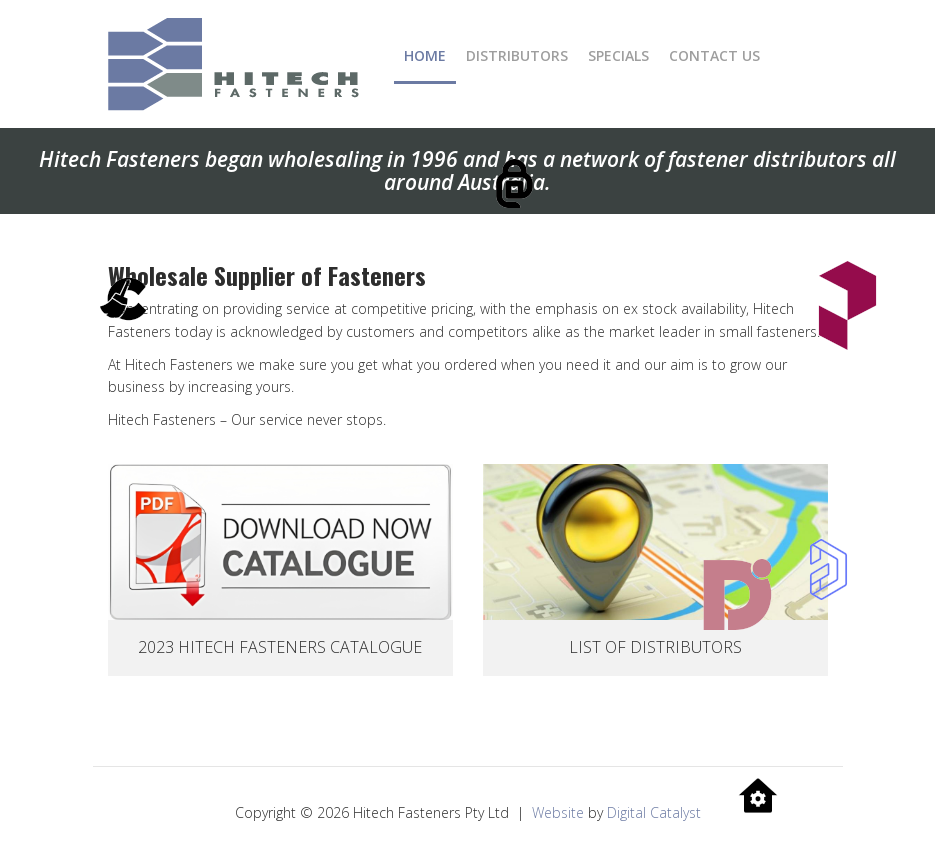 Image resolution: width=935 pixels, height=860 pixels. I want to click on open CCleaner application, so click(123, 299).